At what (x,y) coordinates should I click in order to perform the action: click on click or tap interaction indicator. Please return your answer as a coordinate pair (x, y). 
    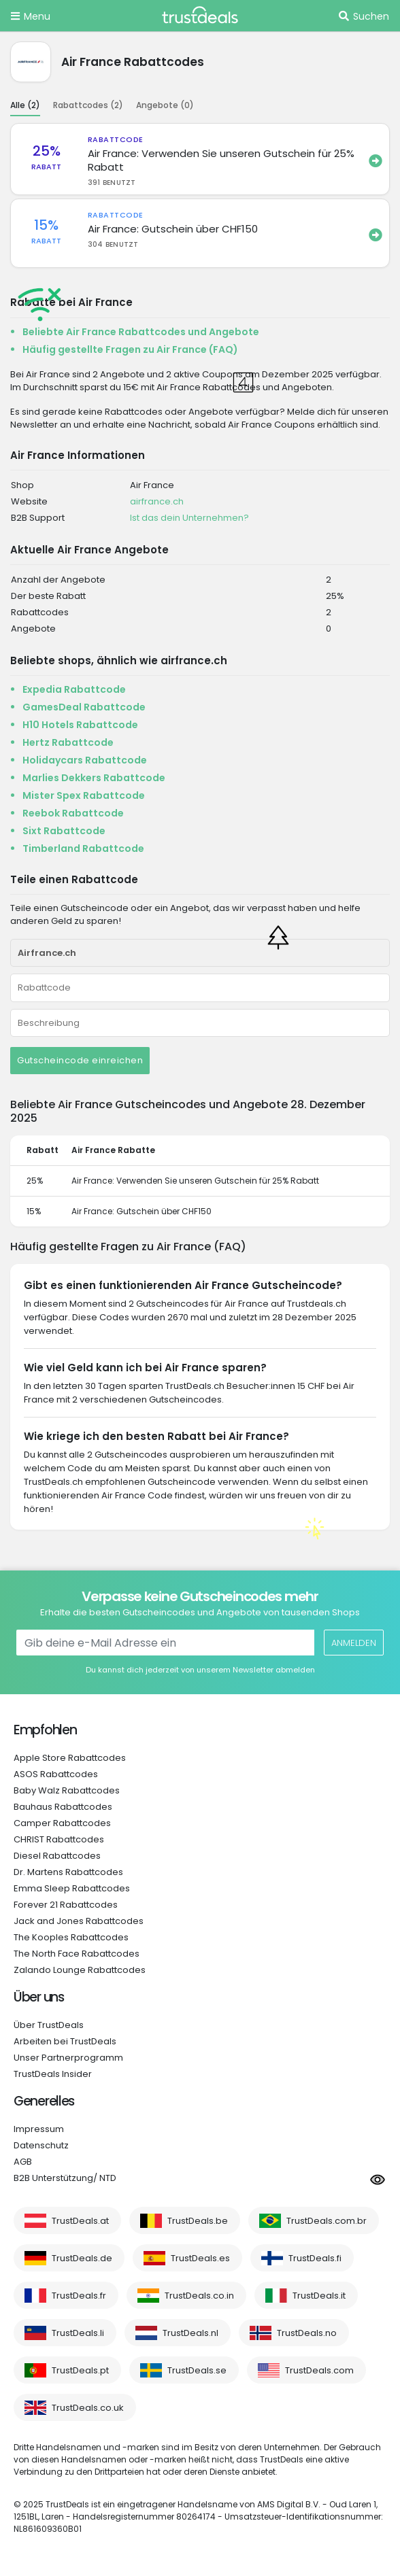
    Looking at the image, I should click on (314, 1528).